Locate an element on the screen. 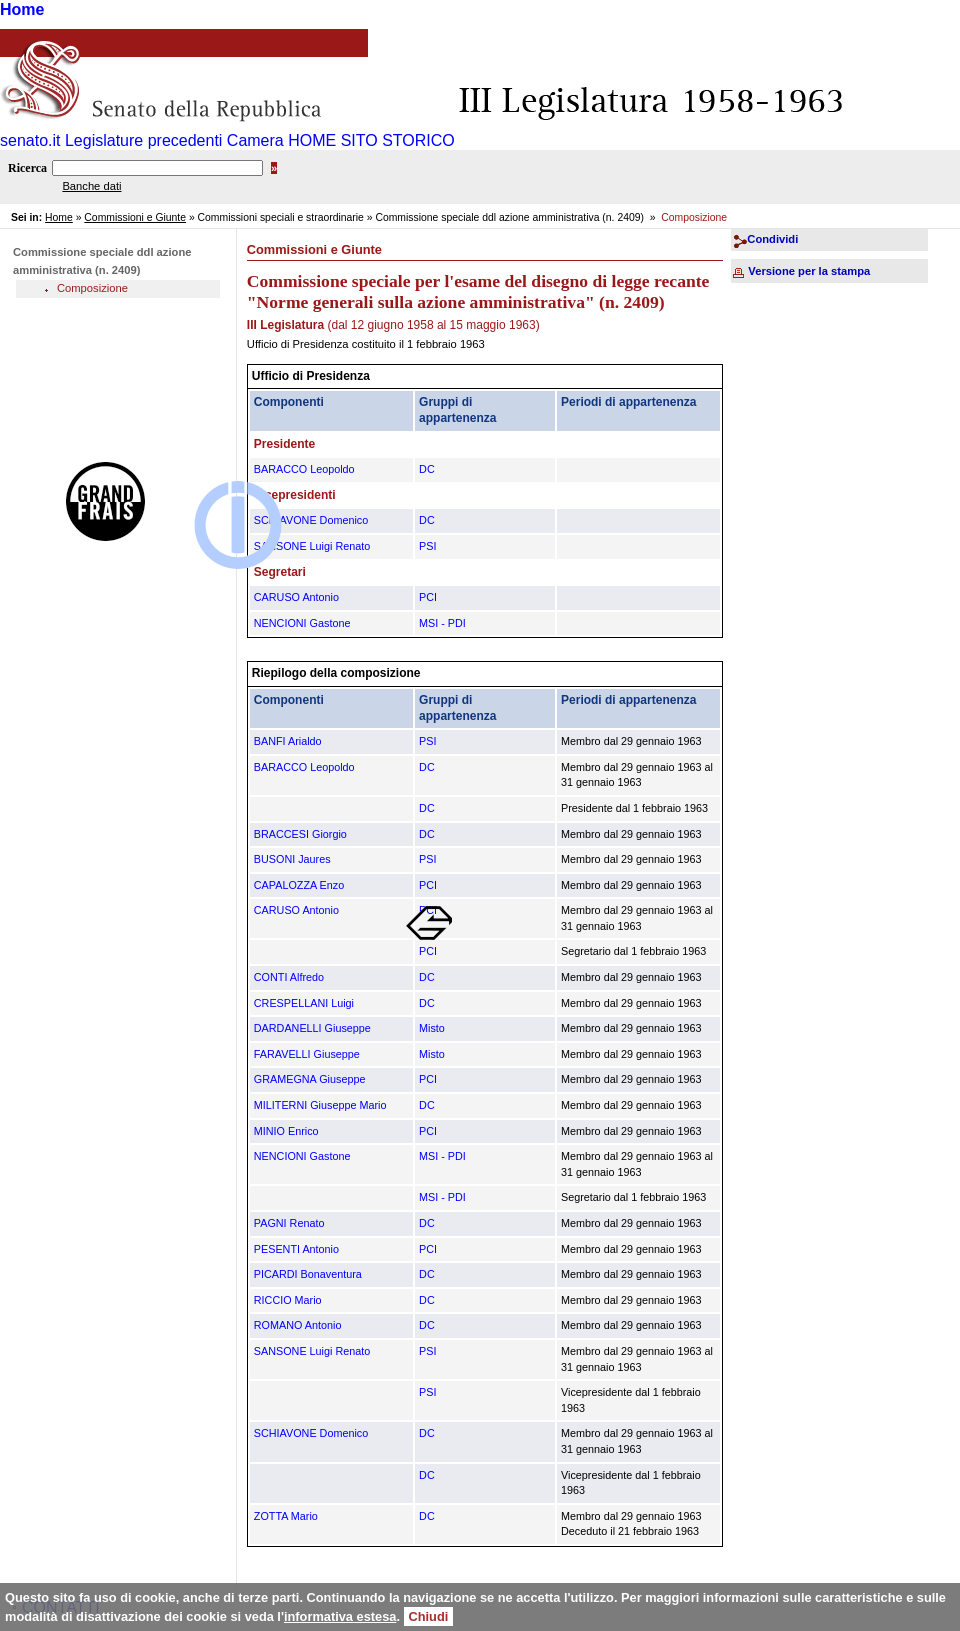  open ioBroker smart home dashboard is located at coordinates (238, 525).